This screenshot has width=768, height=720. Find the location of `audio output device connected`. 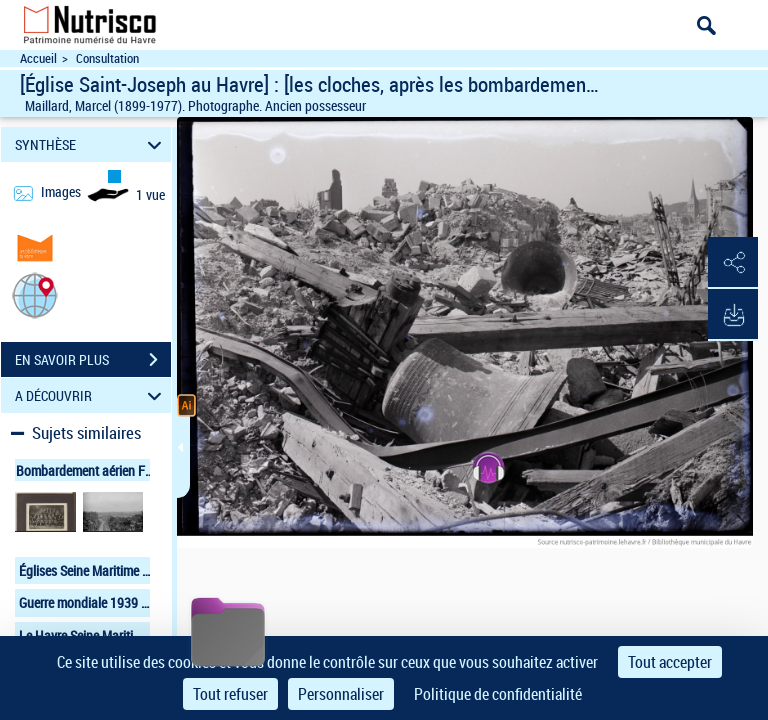

audio output device connected is located at coordinates (488, 467).